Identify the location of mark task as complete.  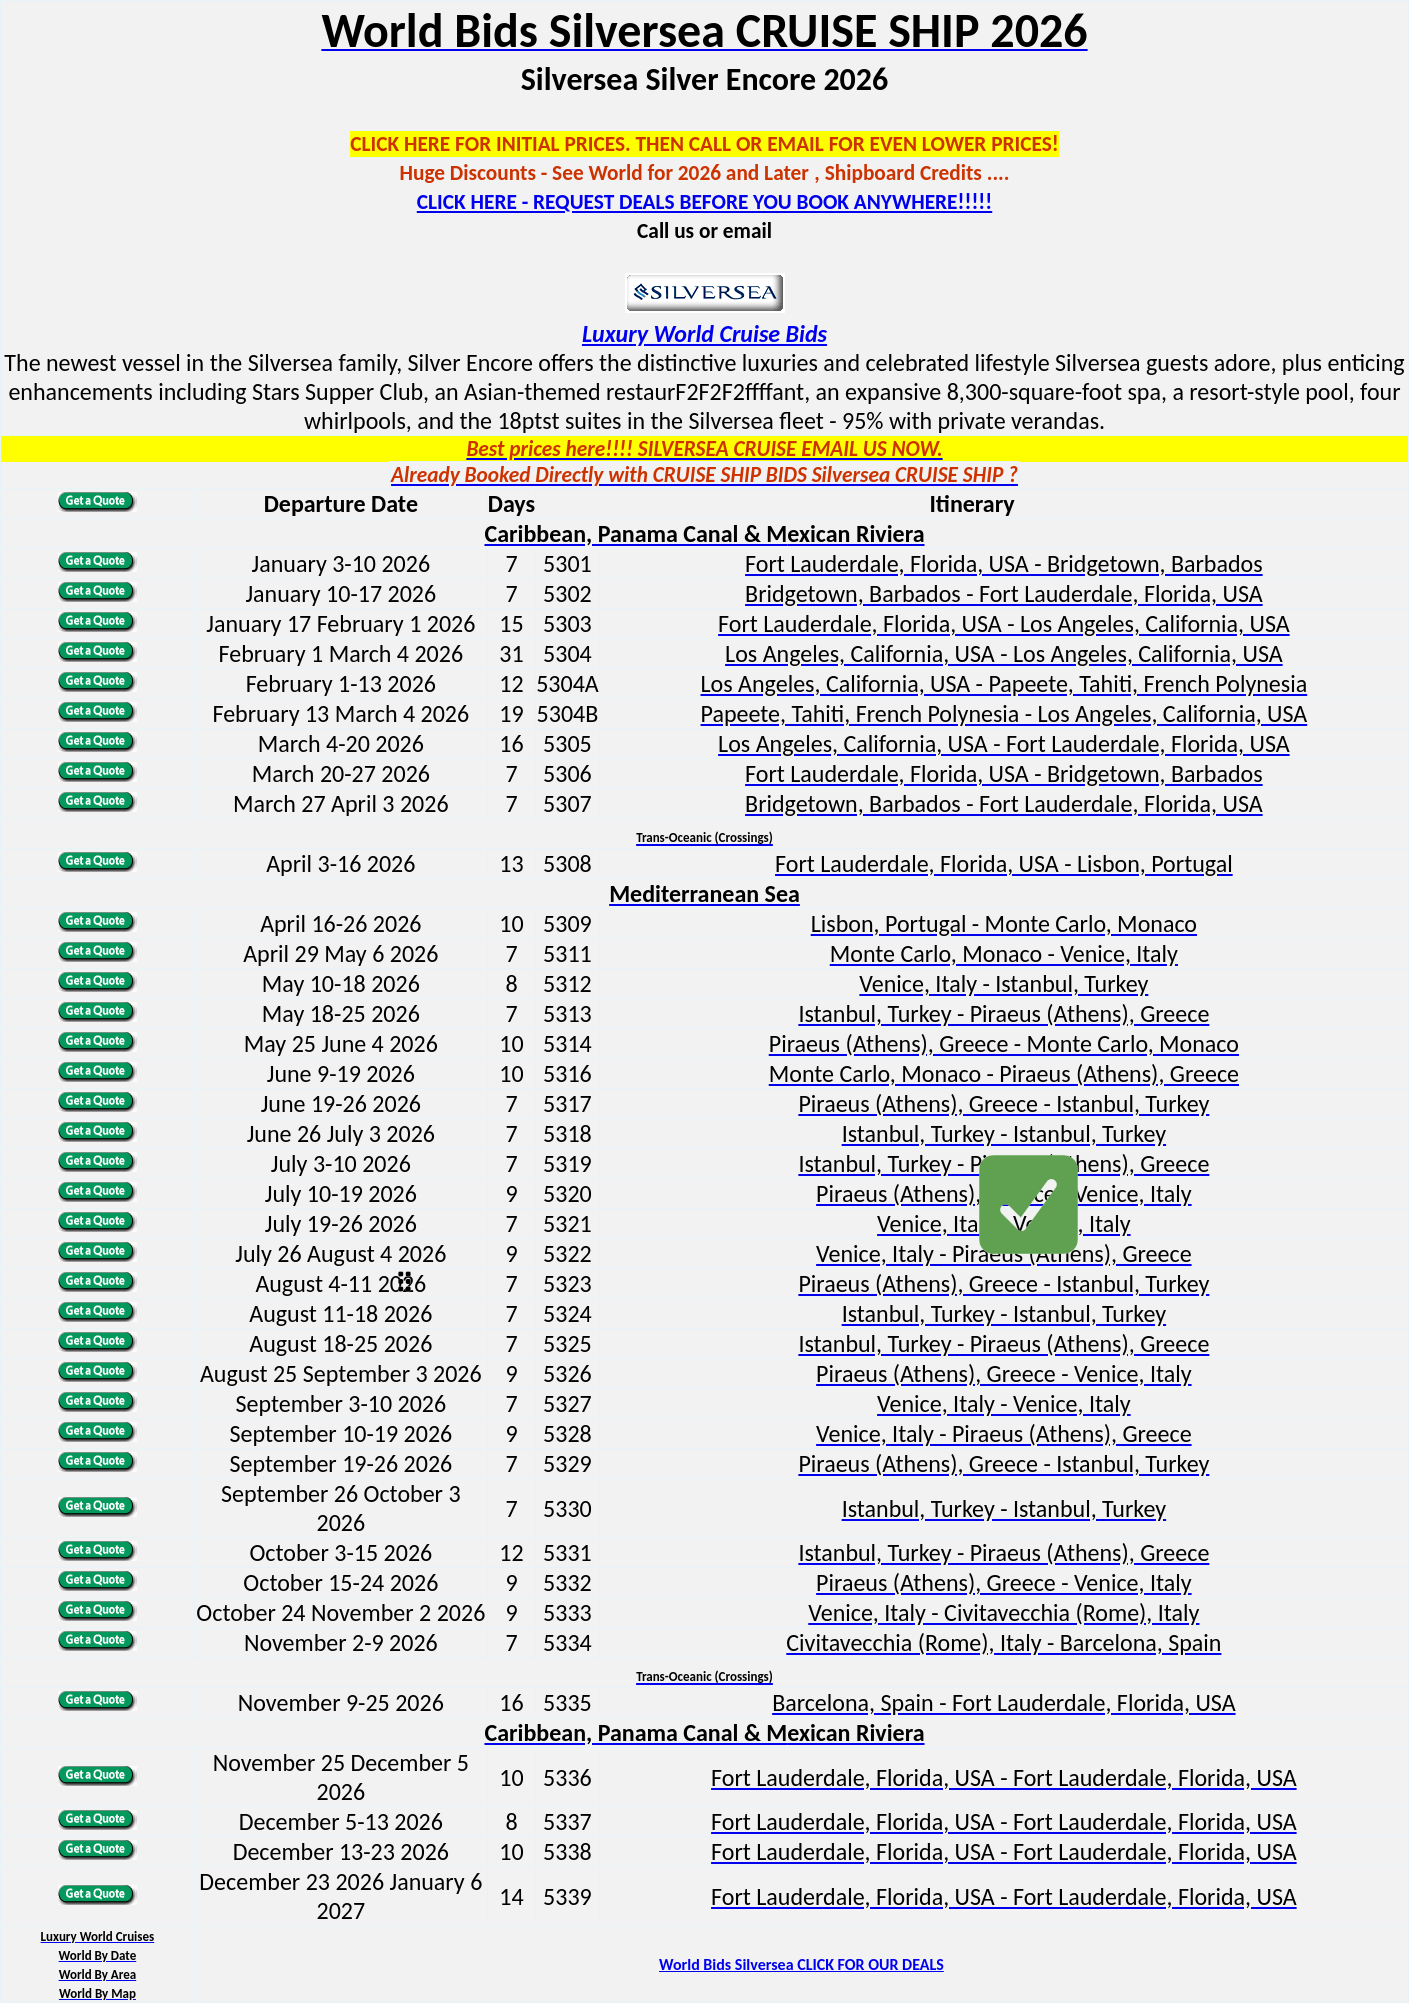
(1028, 1204).